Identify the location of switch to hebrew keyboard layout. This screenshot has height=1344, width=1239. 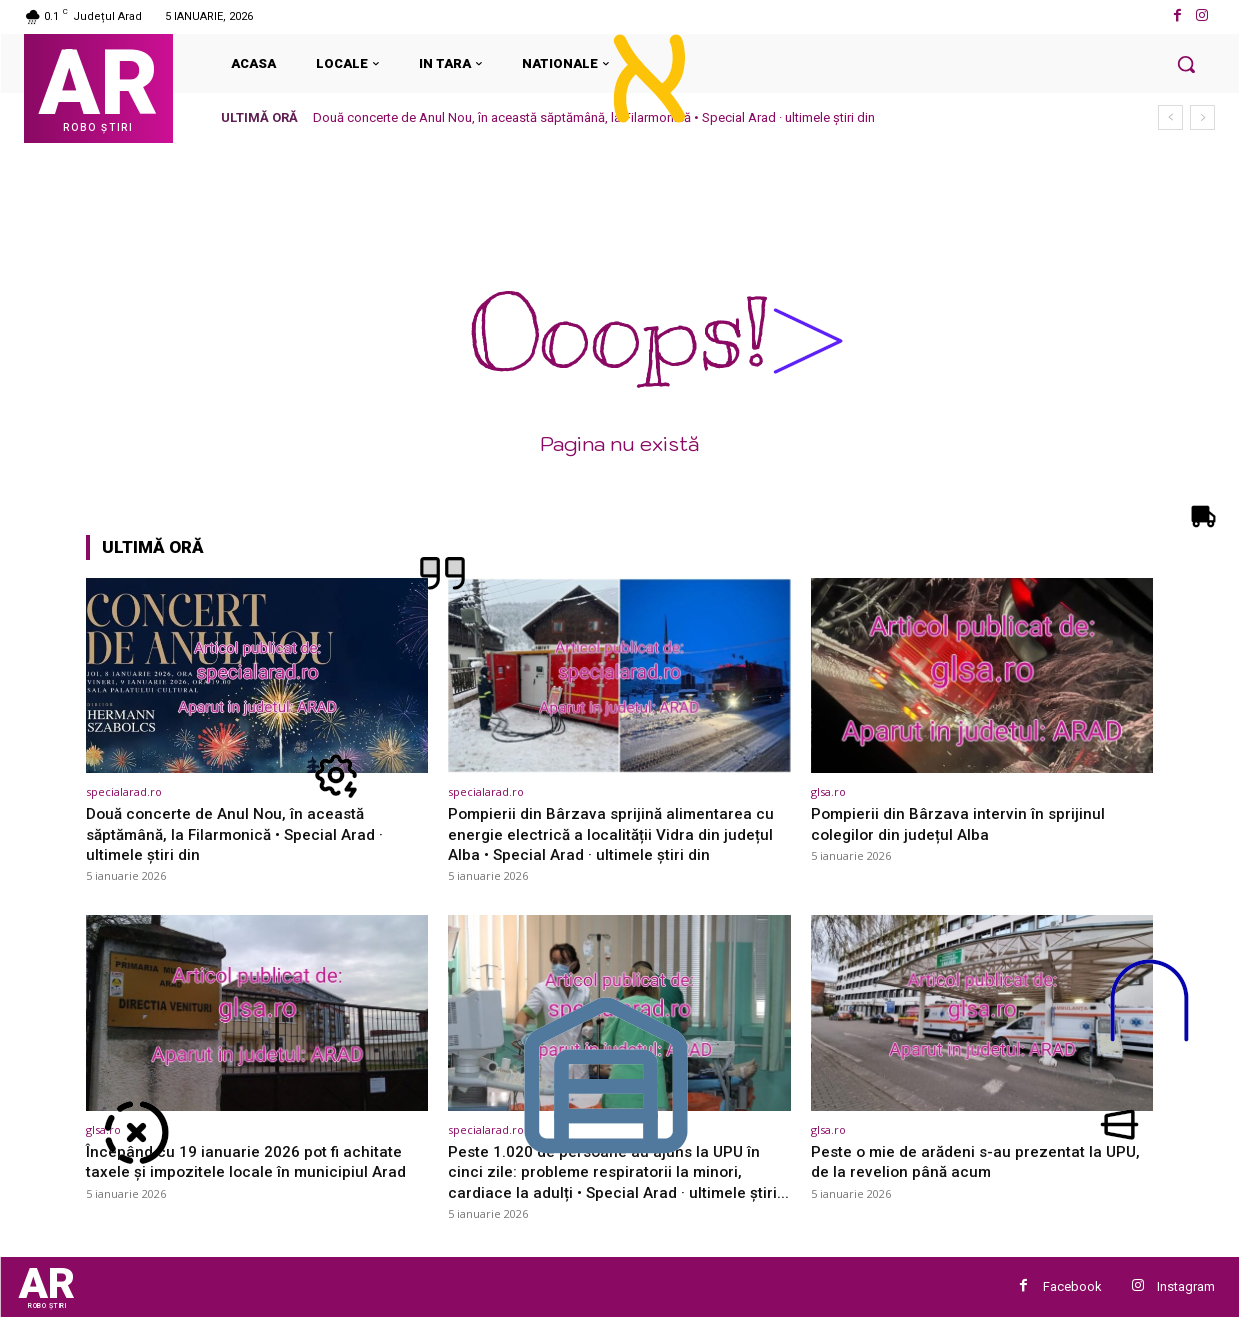
(651, 78).